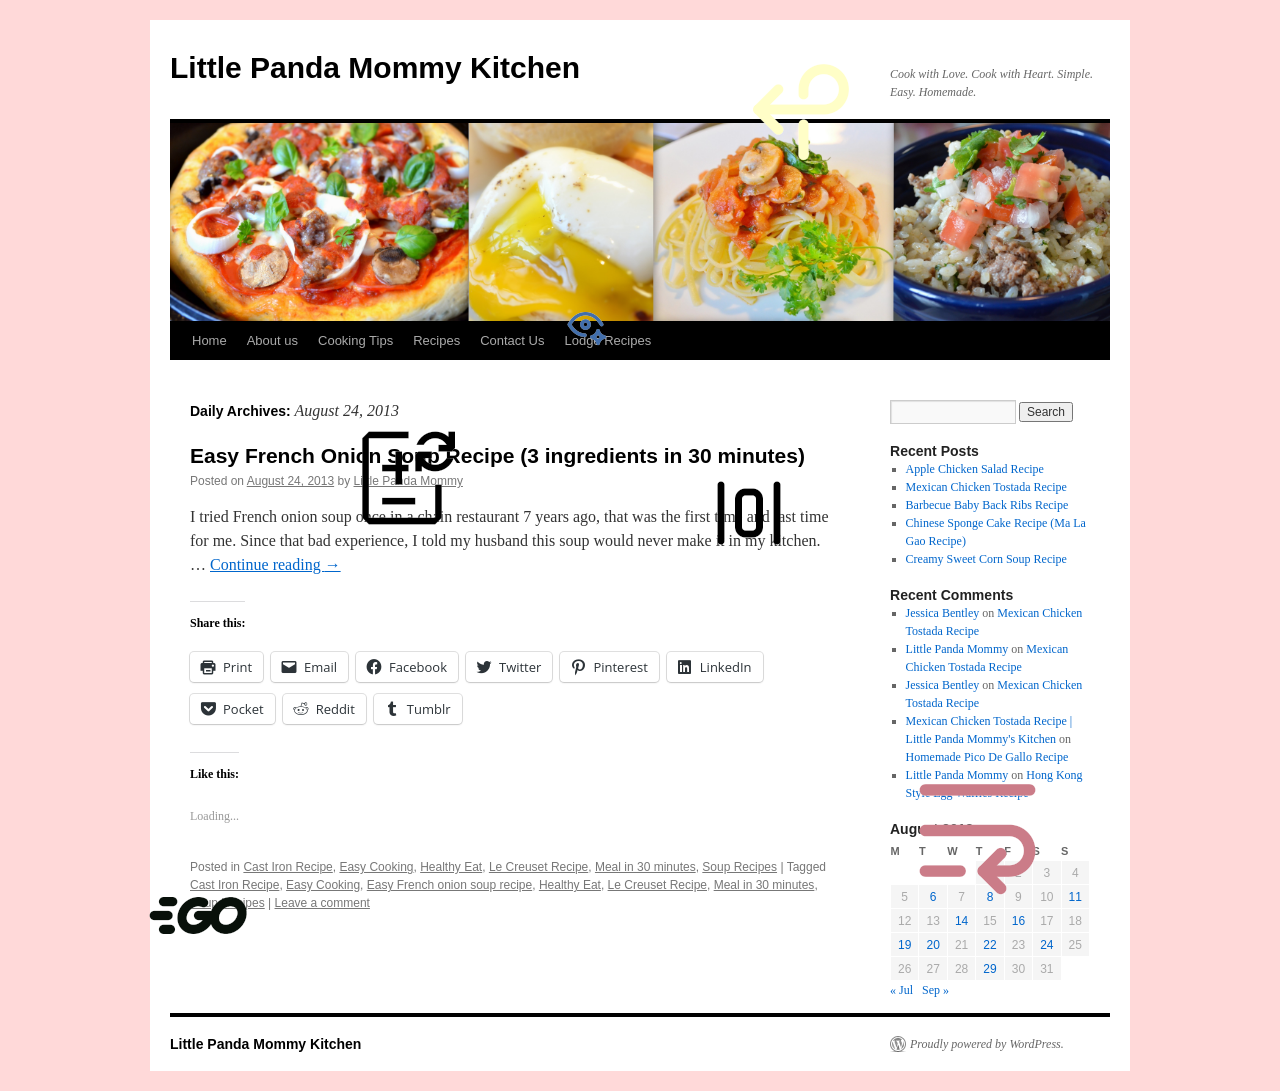 Image resolution: width=1280 pixels, height=1091 pixels. Describe the element at coordinates (585, 324) in the screenshot. I see `enable smart view or AI-powered visual features` at that location.